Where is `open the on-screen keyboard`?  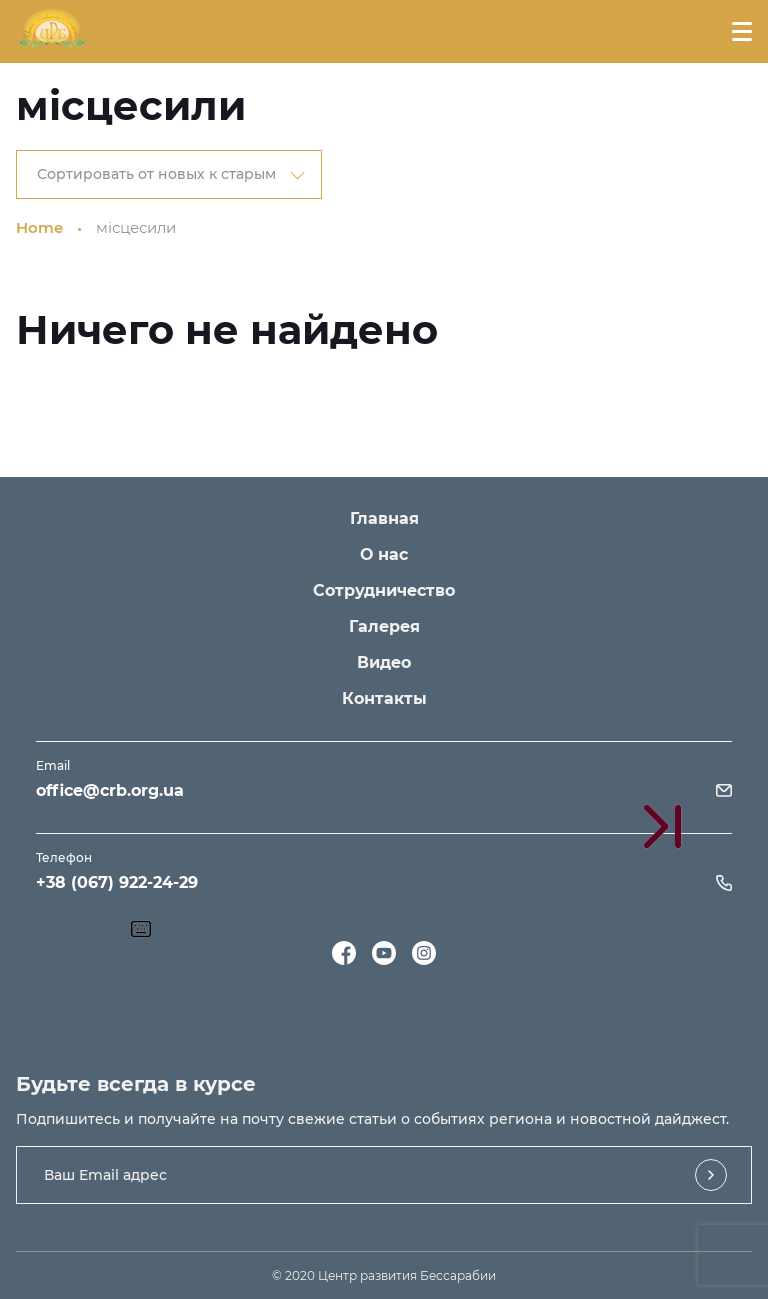 open the on-screen keyboard is located at coordinates (141, 929).